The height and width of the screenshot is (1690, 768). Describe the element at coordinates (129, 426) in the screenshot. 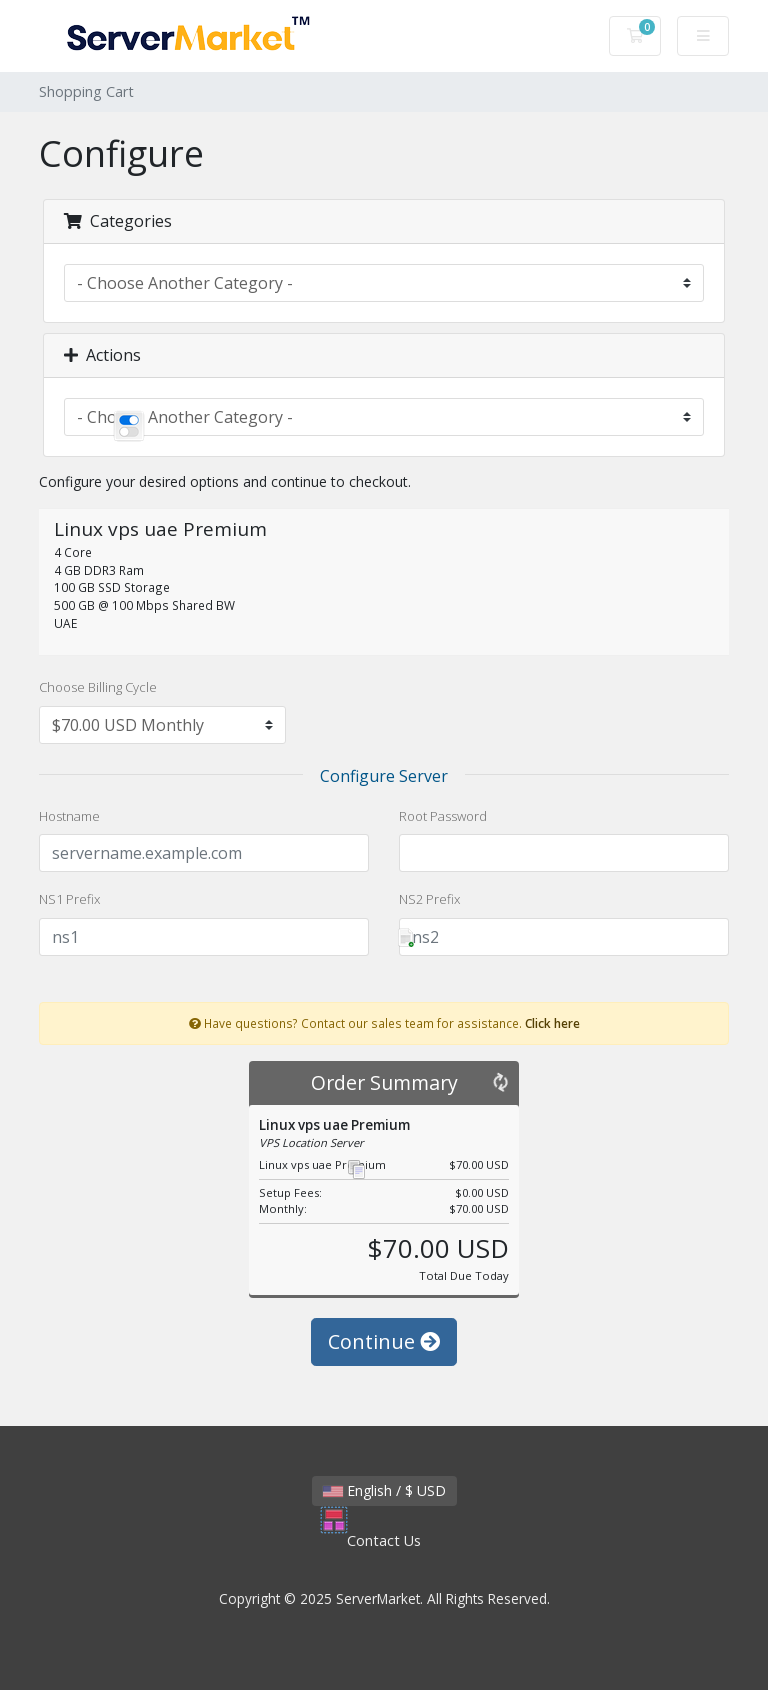

I see `open system preferences or settings` at that location.